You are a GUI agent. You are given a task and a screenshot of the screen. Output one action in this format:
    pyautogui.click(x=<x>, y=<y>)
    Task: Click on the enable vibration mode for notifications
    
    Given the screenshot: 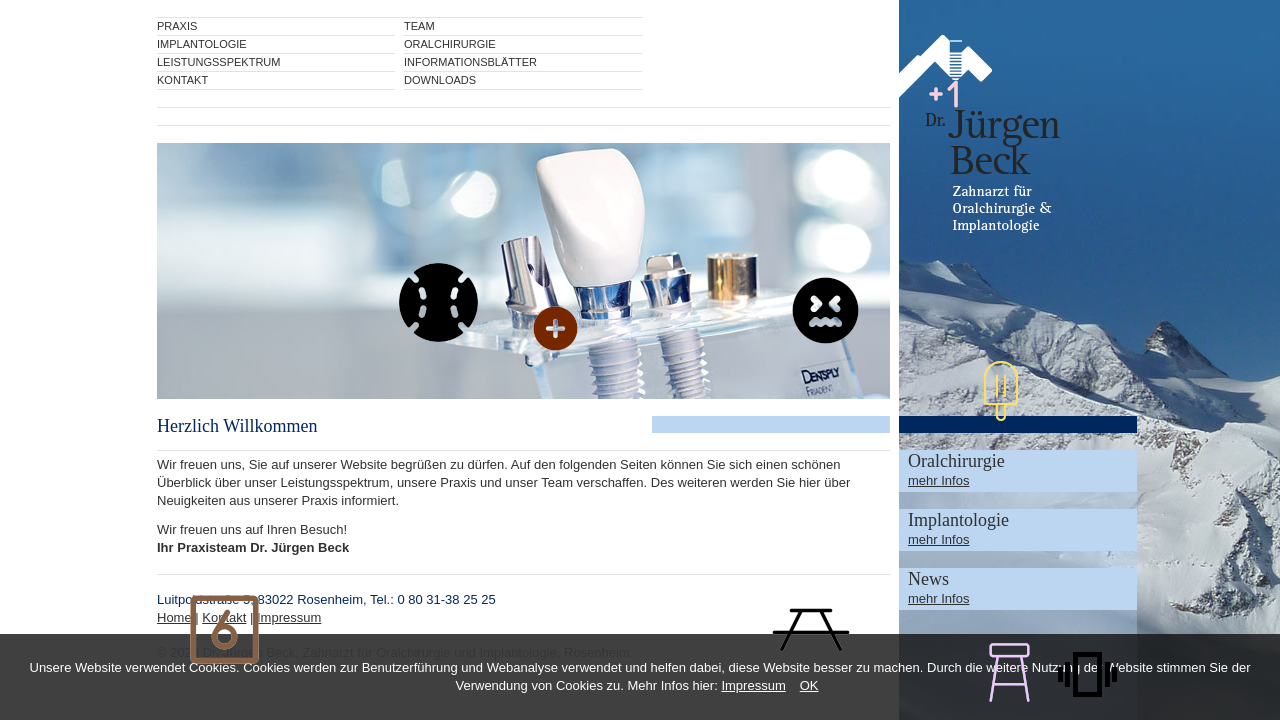 What is the action you would take?
    pyautogui.click(x=1087, y=674)
    